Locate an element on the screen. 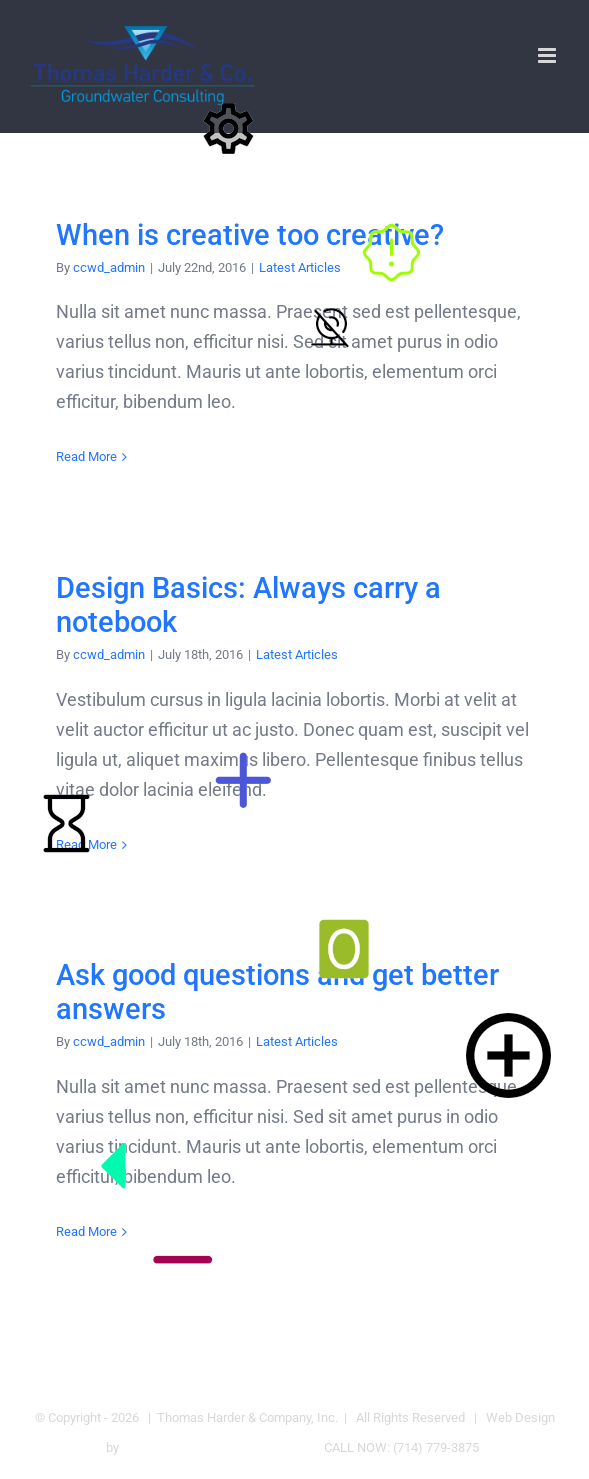 The height and width of the screenshot is (1479, 589). navigate back to the previous screen is located at coordinates (113, 1166).